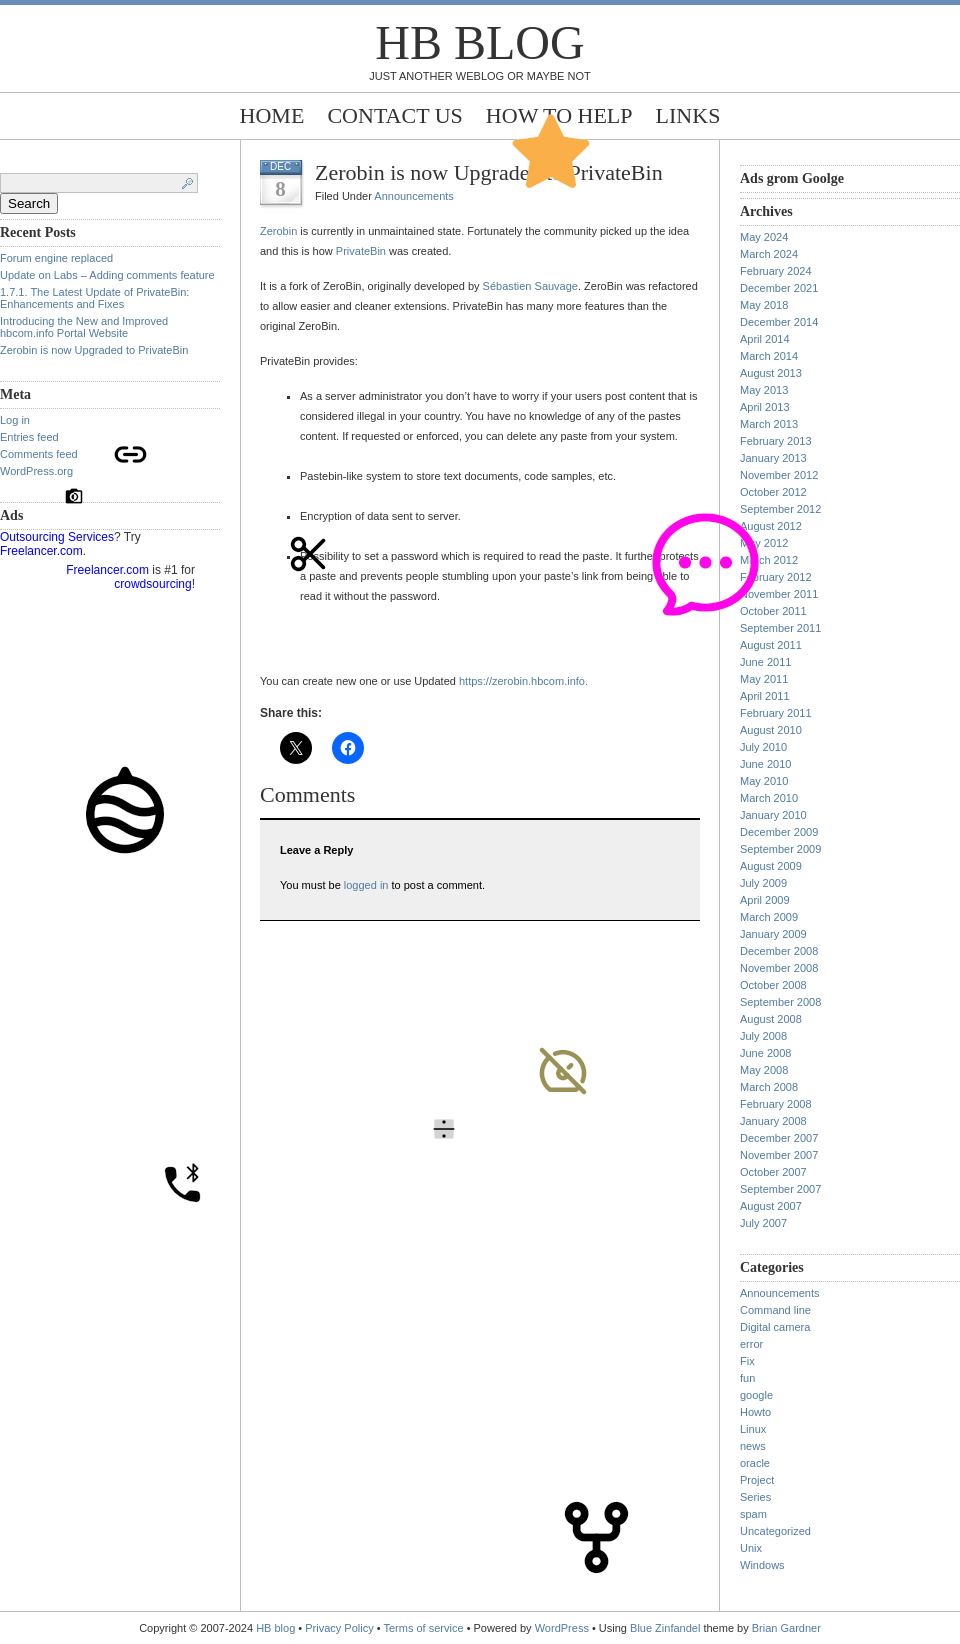 The height and width of the screenshot is (1644, 960). What do you see at coordinates (596, 1537) in the screenshot?
I see `fork a repository` at bounding box center [596, 1537].